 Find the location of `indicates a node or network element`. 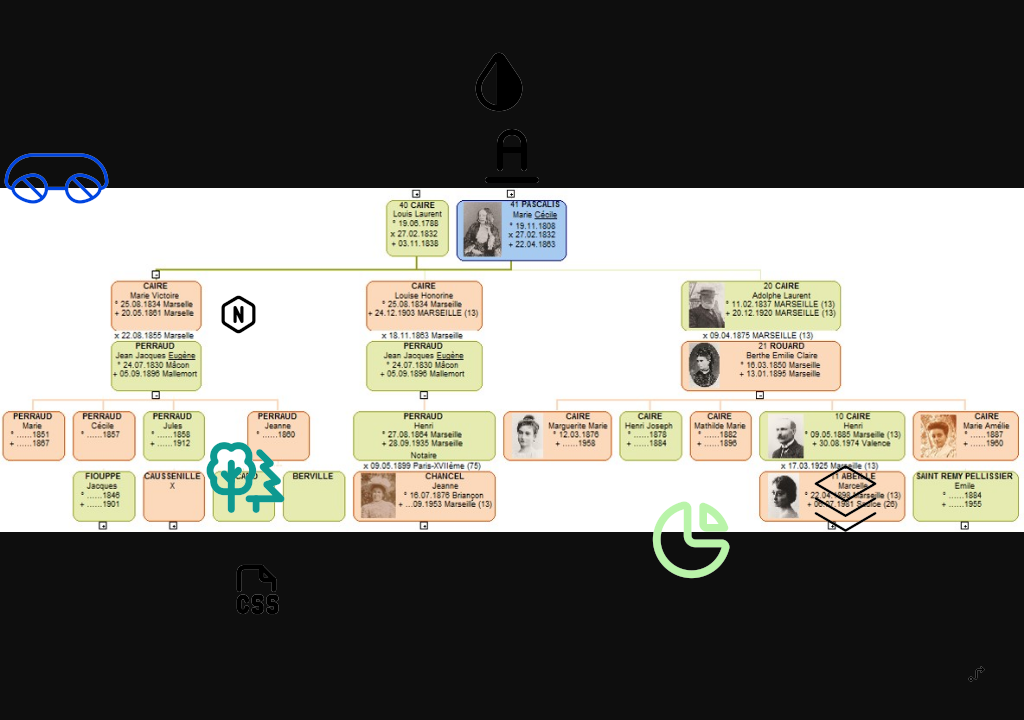

indicates a node or network element is located at coordinates (238, 314).